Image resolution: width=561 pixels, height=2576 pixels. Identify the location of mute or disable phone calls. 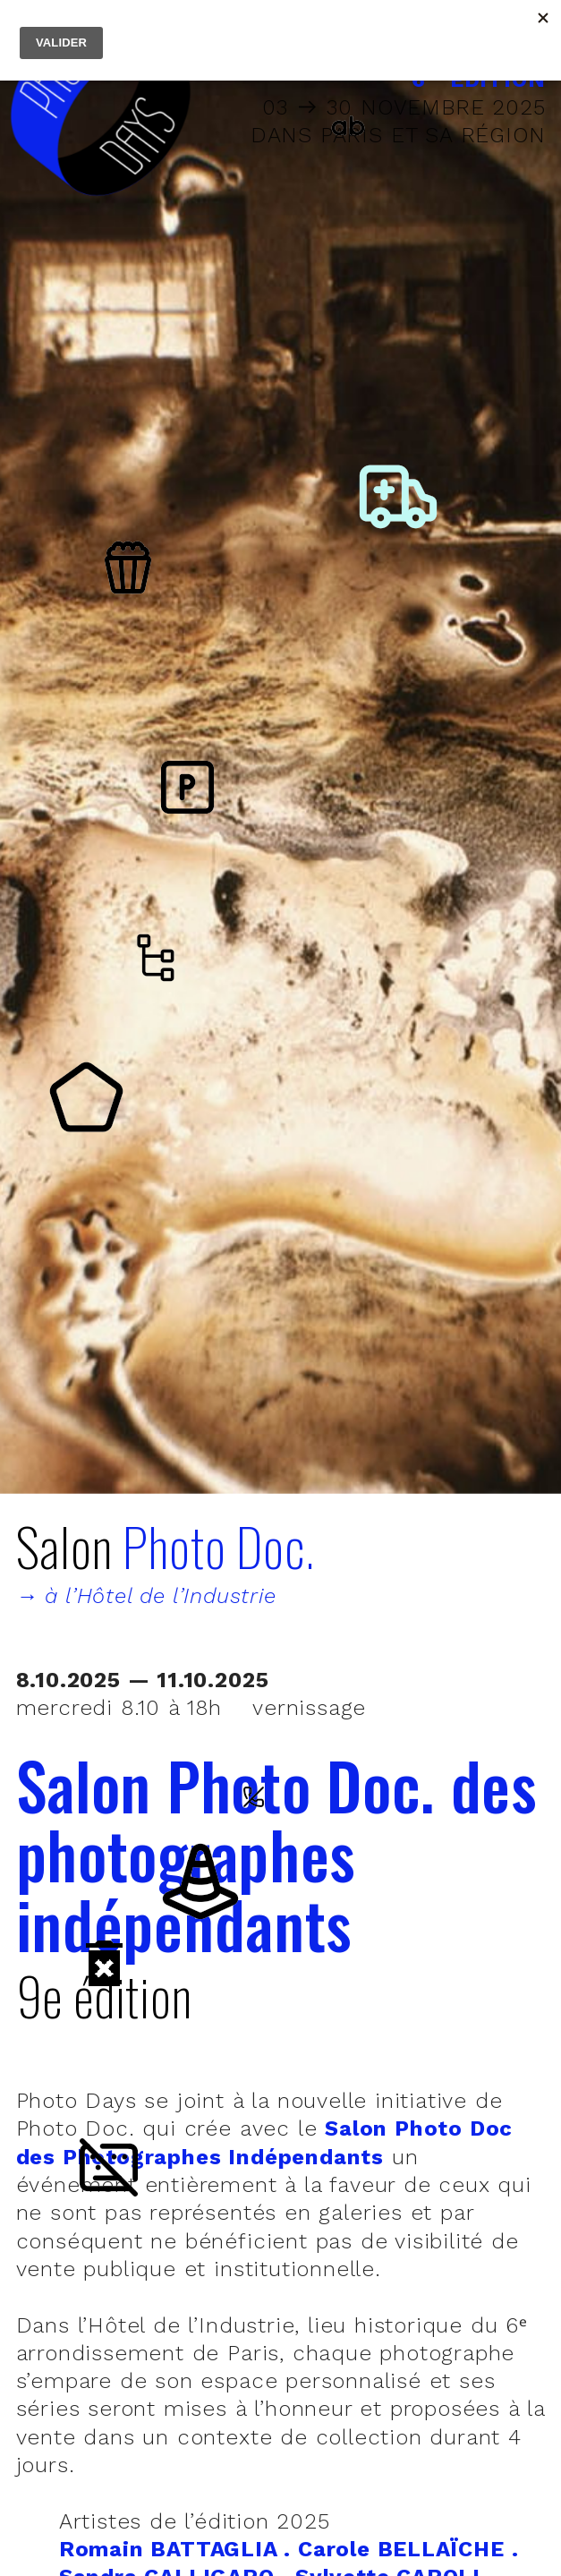
(253, 1796).